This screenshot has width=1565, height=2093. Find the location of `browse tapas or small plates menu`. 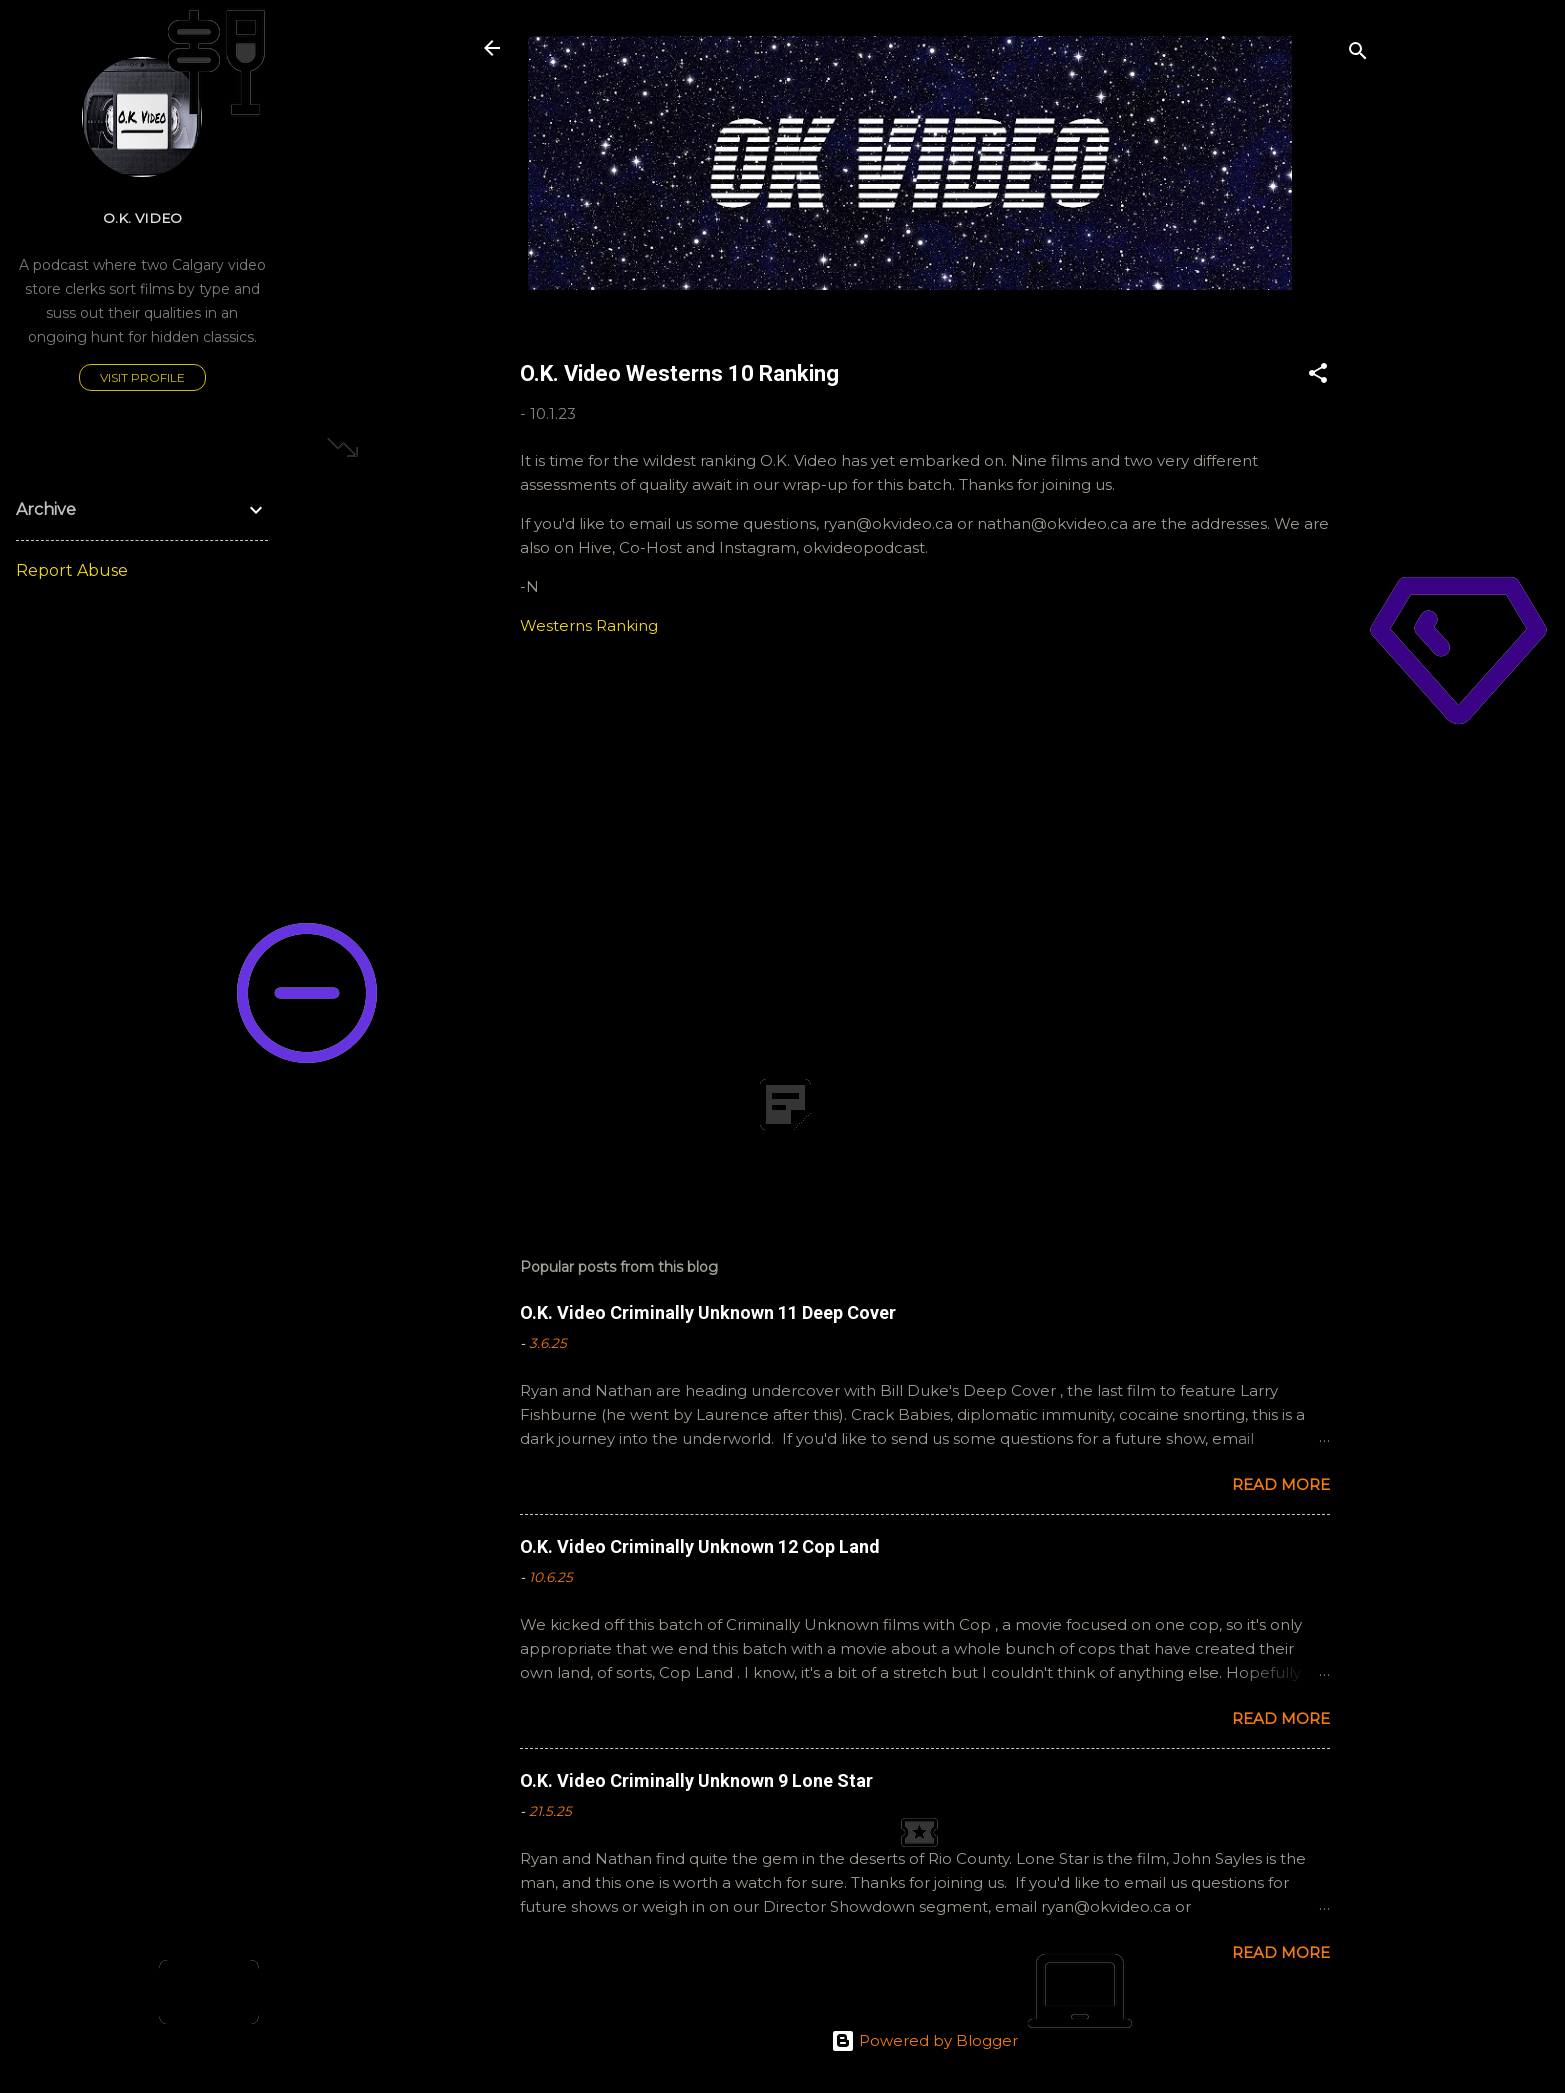

browse tapas or small plates menu is located at coordinates (217, 62).